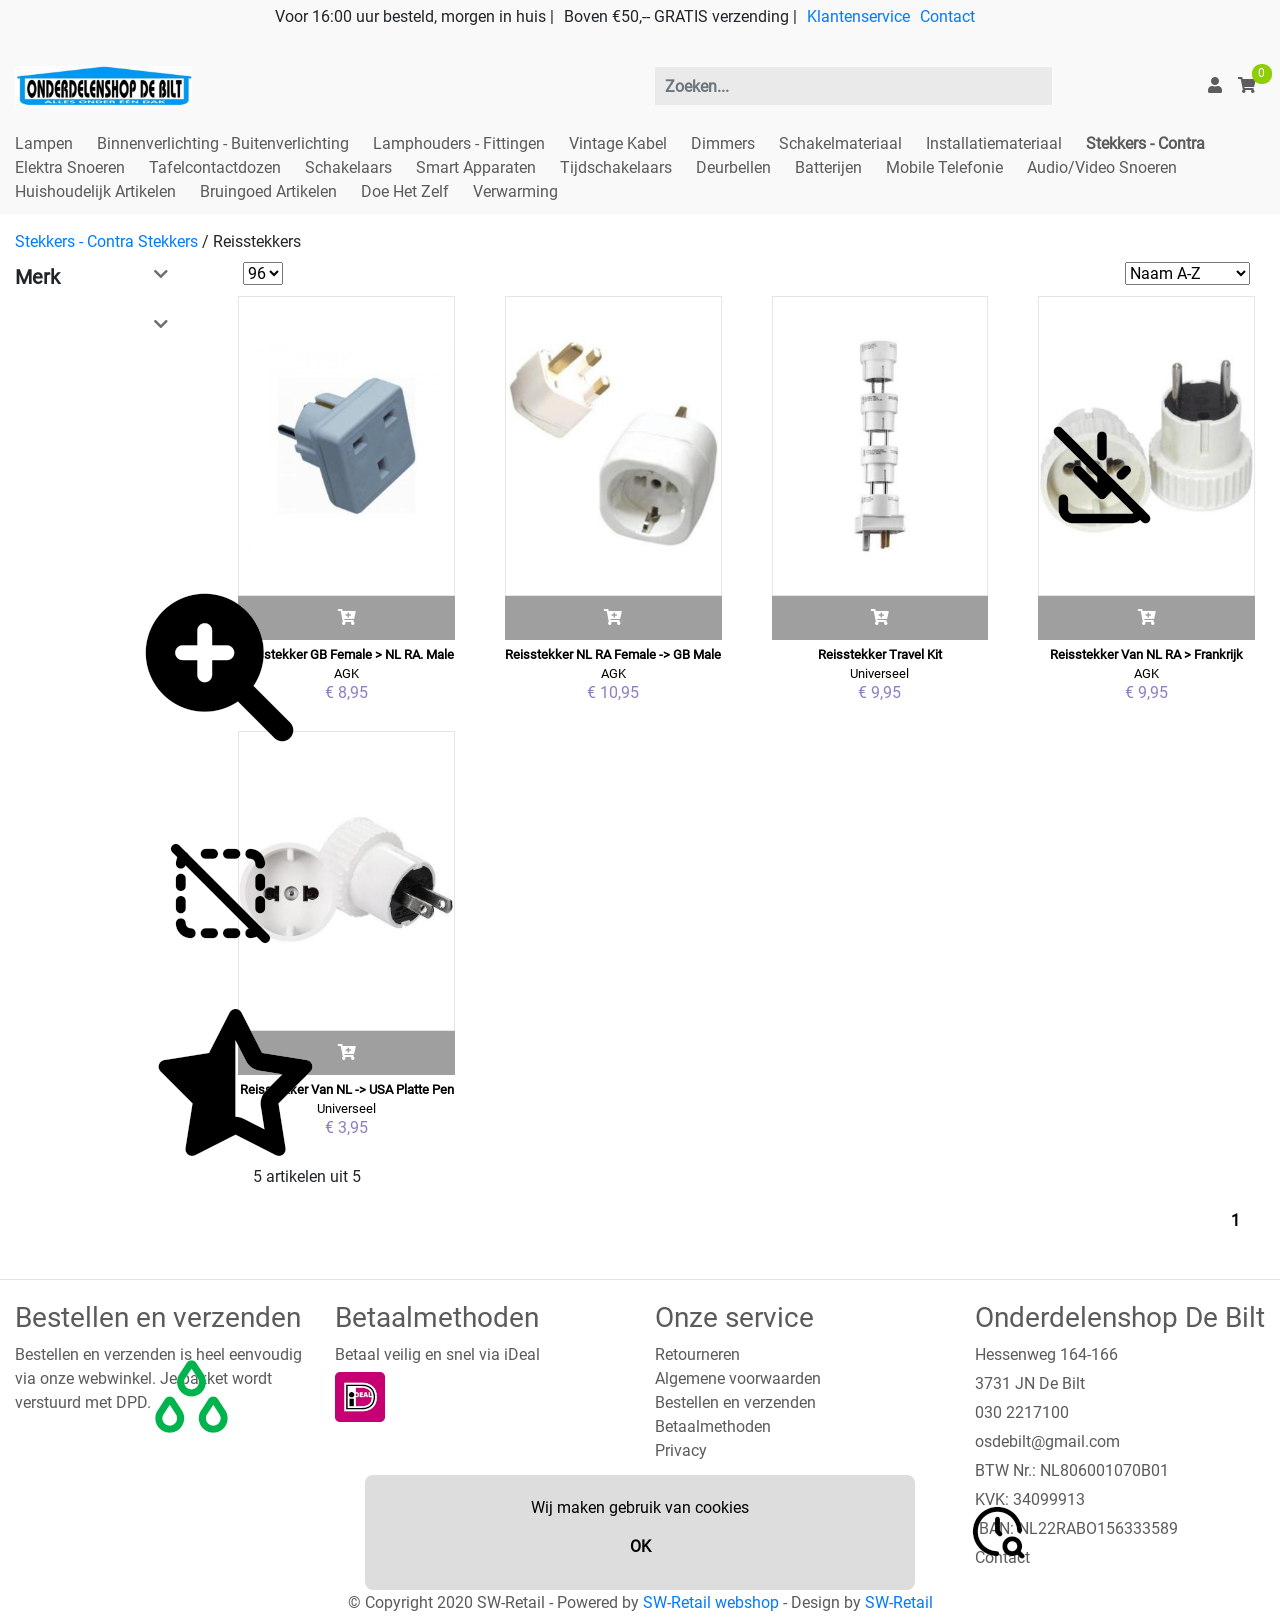  What do you see at coordinates (1102, 475) in the screenshot?
I see `download unavailable or disabled` at bounding box center [1102, 475].